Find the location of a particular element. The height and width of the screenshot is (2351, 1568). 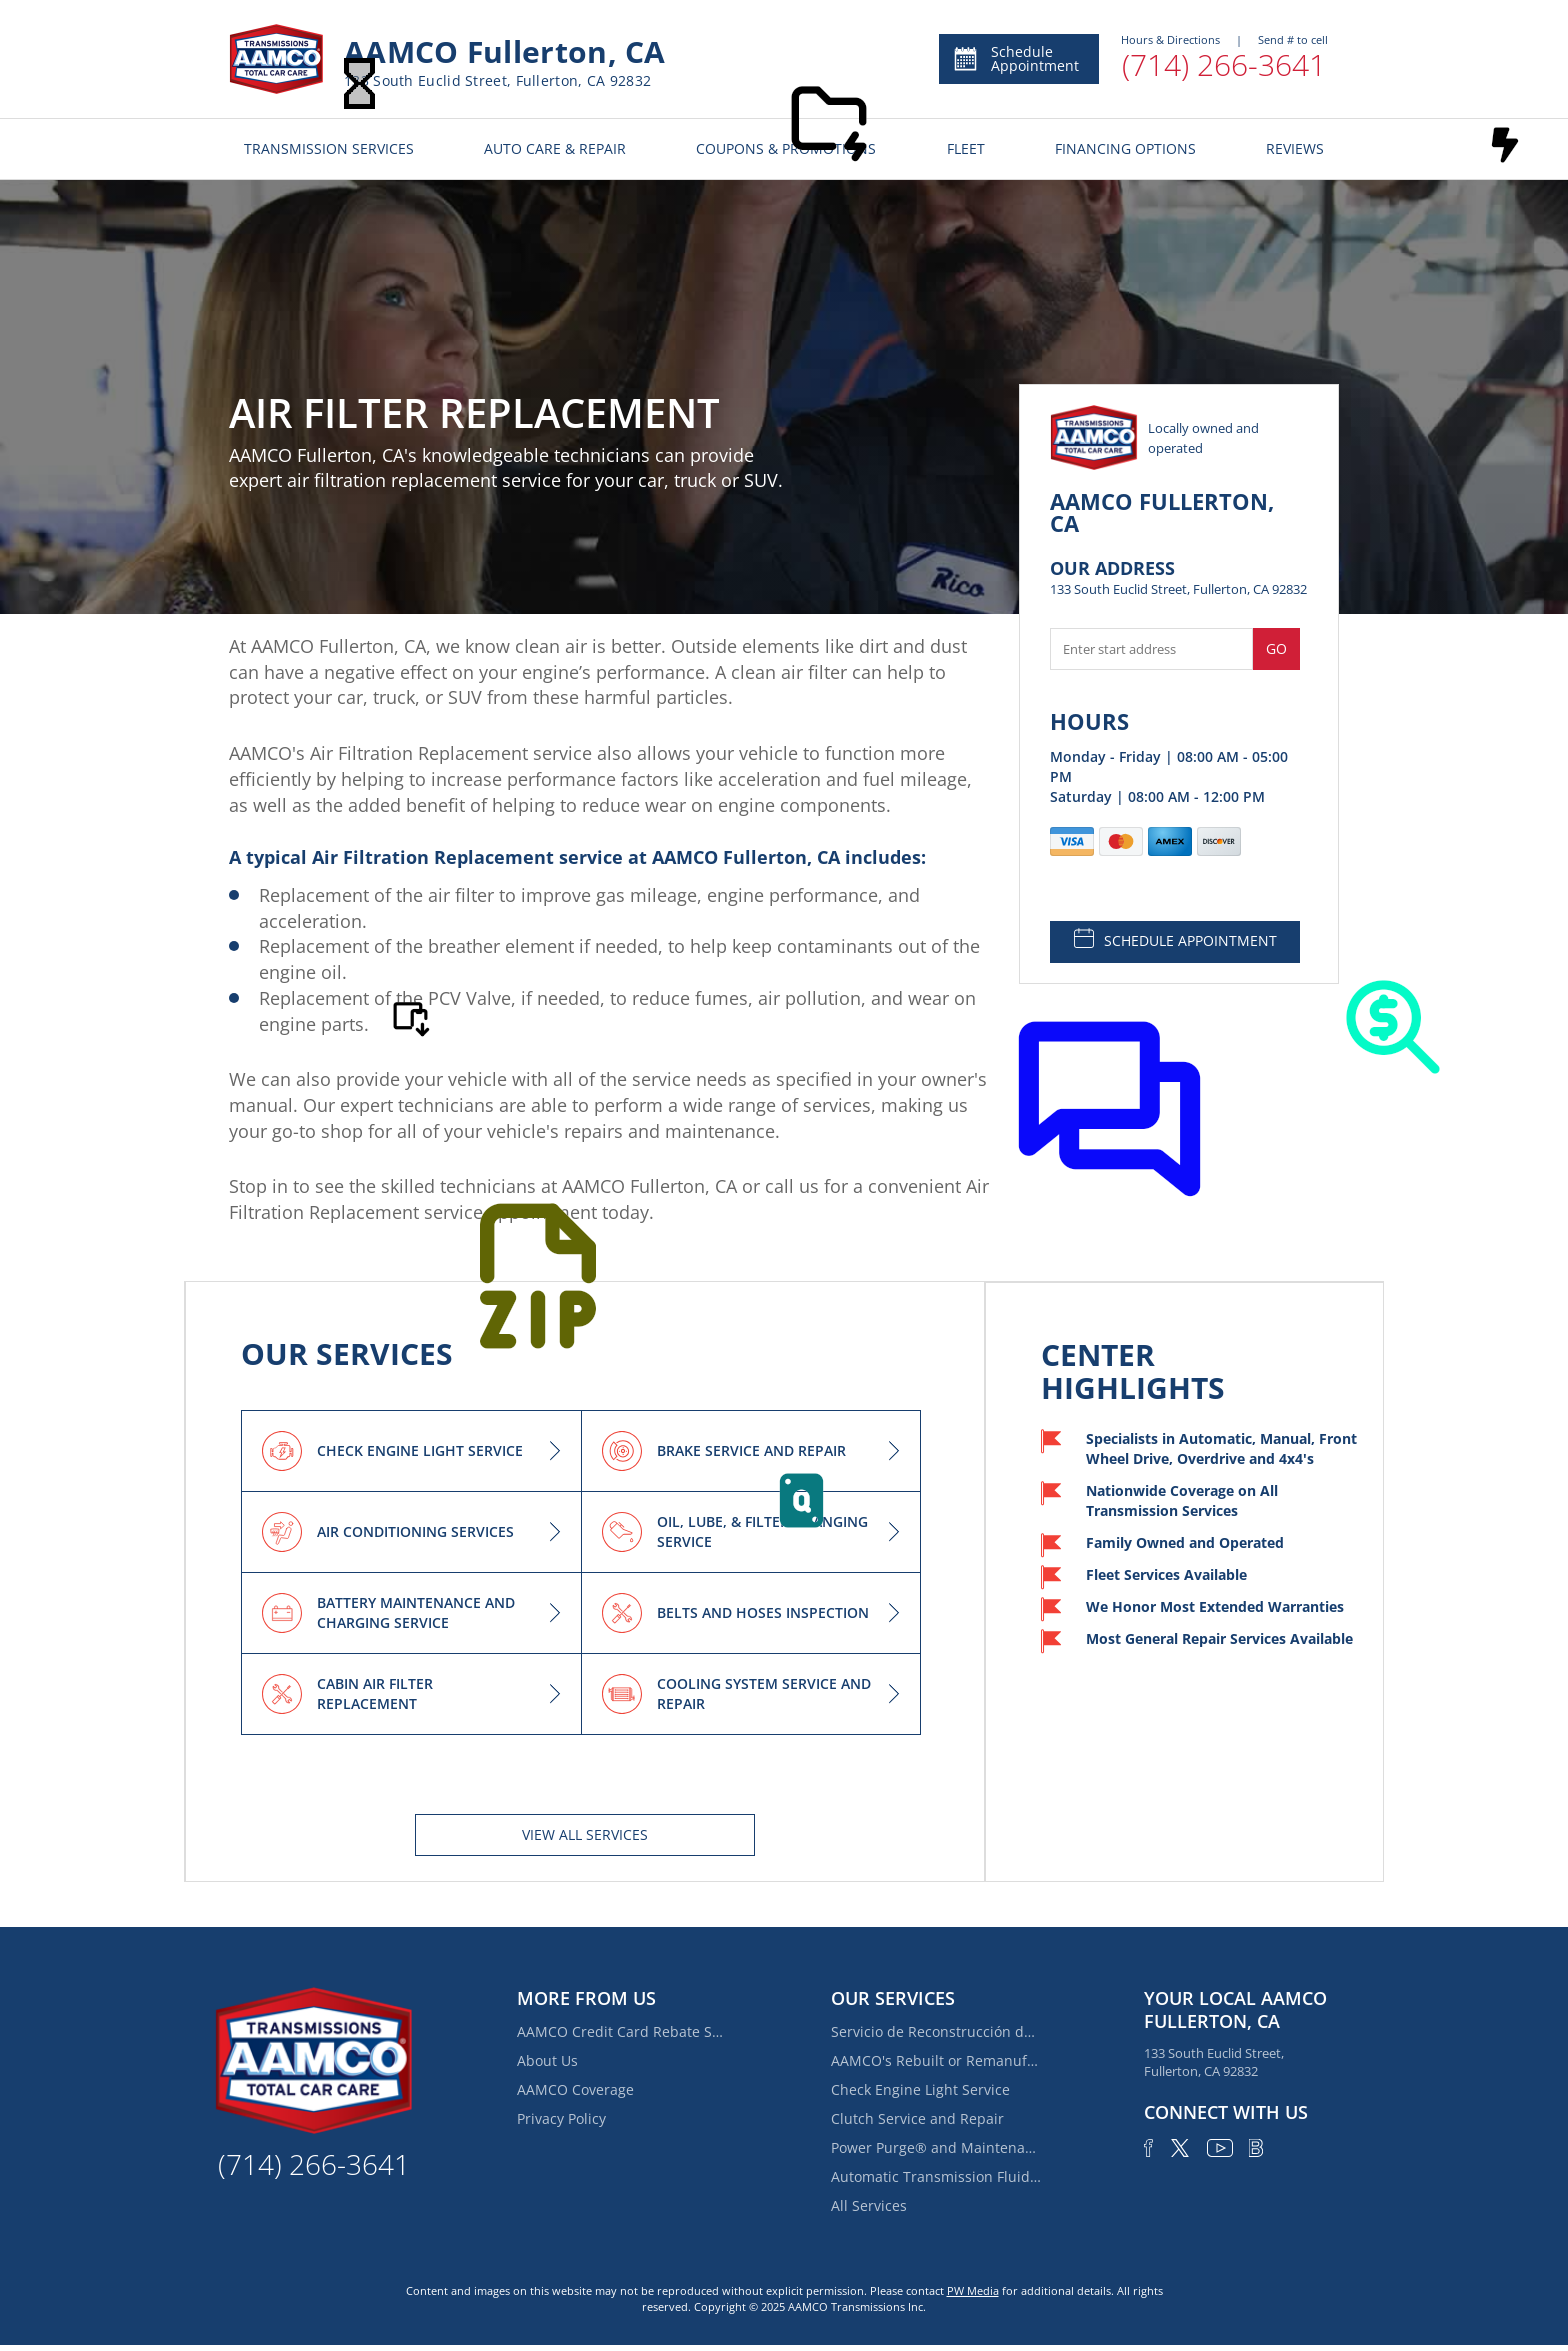

access power-related files or settings is located at coordinates (829, 120).